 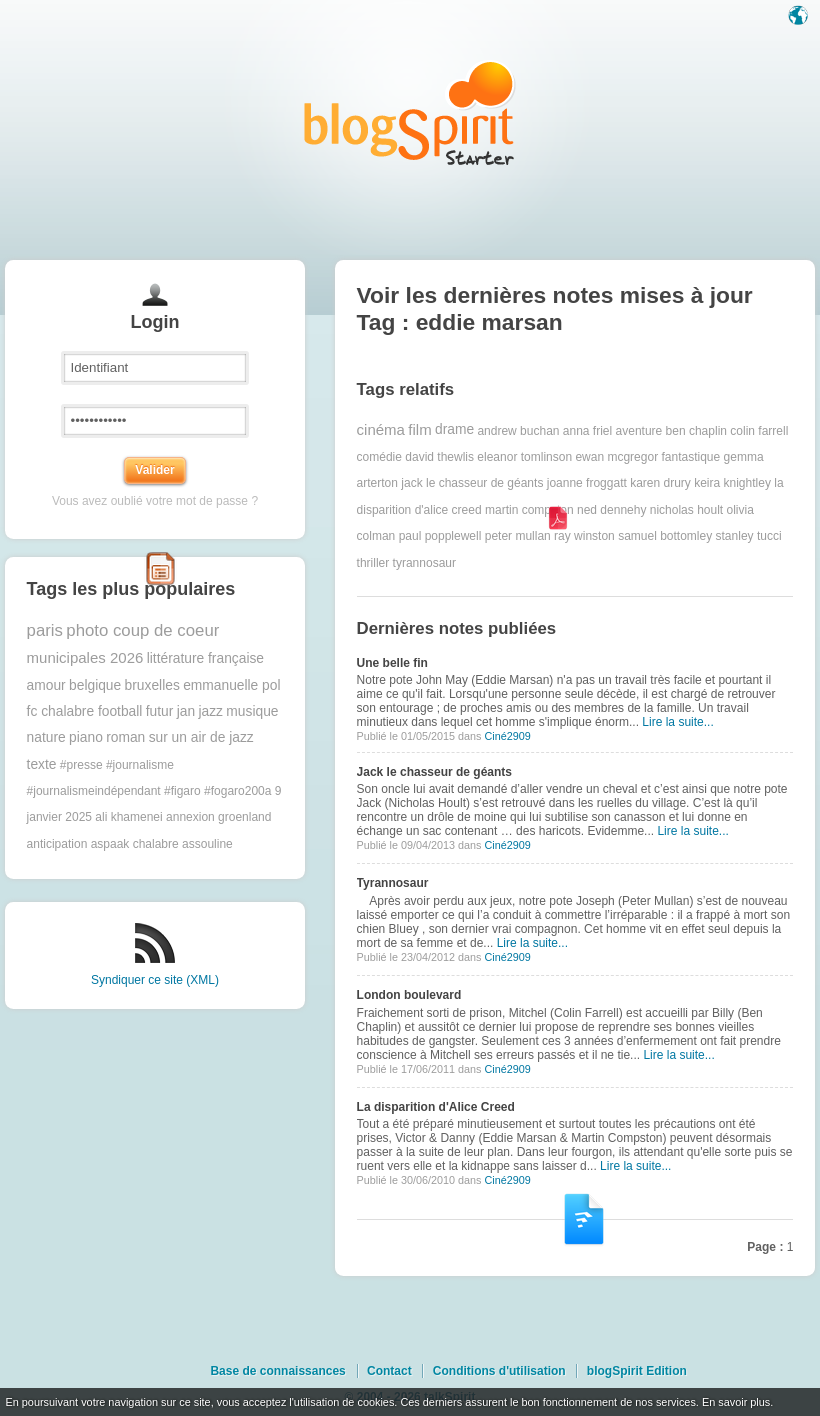 What do you see at coordinates (584, 1220) in the screenshot?
I see `a SketchUp file (.skp) in your file system` at bounding box center [584, 1220].